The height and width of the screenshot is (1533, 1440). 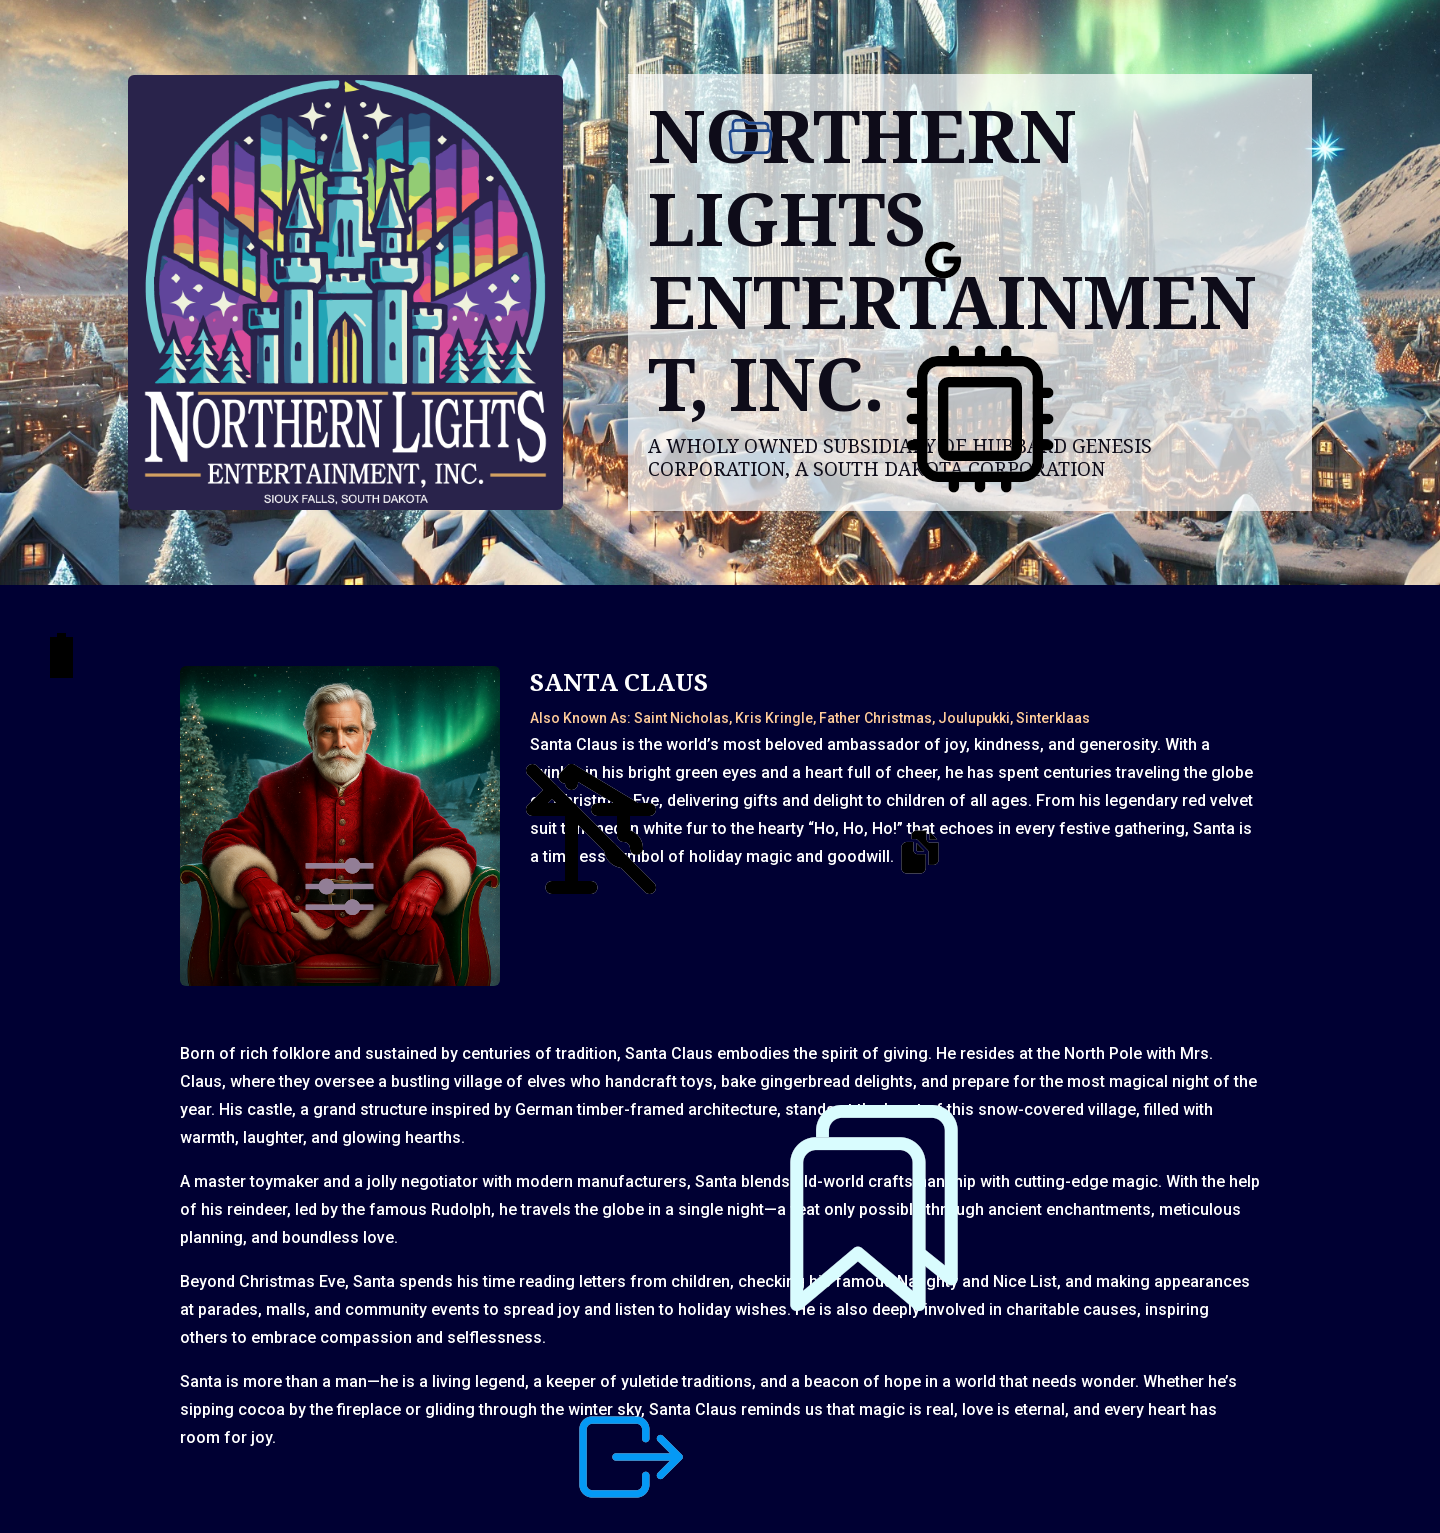 What do you see at coordinates (980, 419) in the screenshot?
I see `view hardware or system specifications` at bounding box center [980, 419].